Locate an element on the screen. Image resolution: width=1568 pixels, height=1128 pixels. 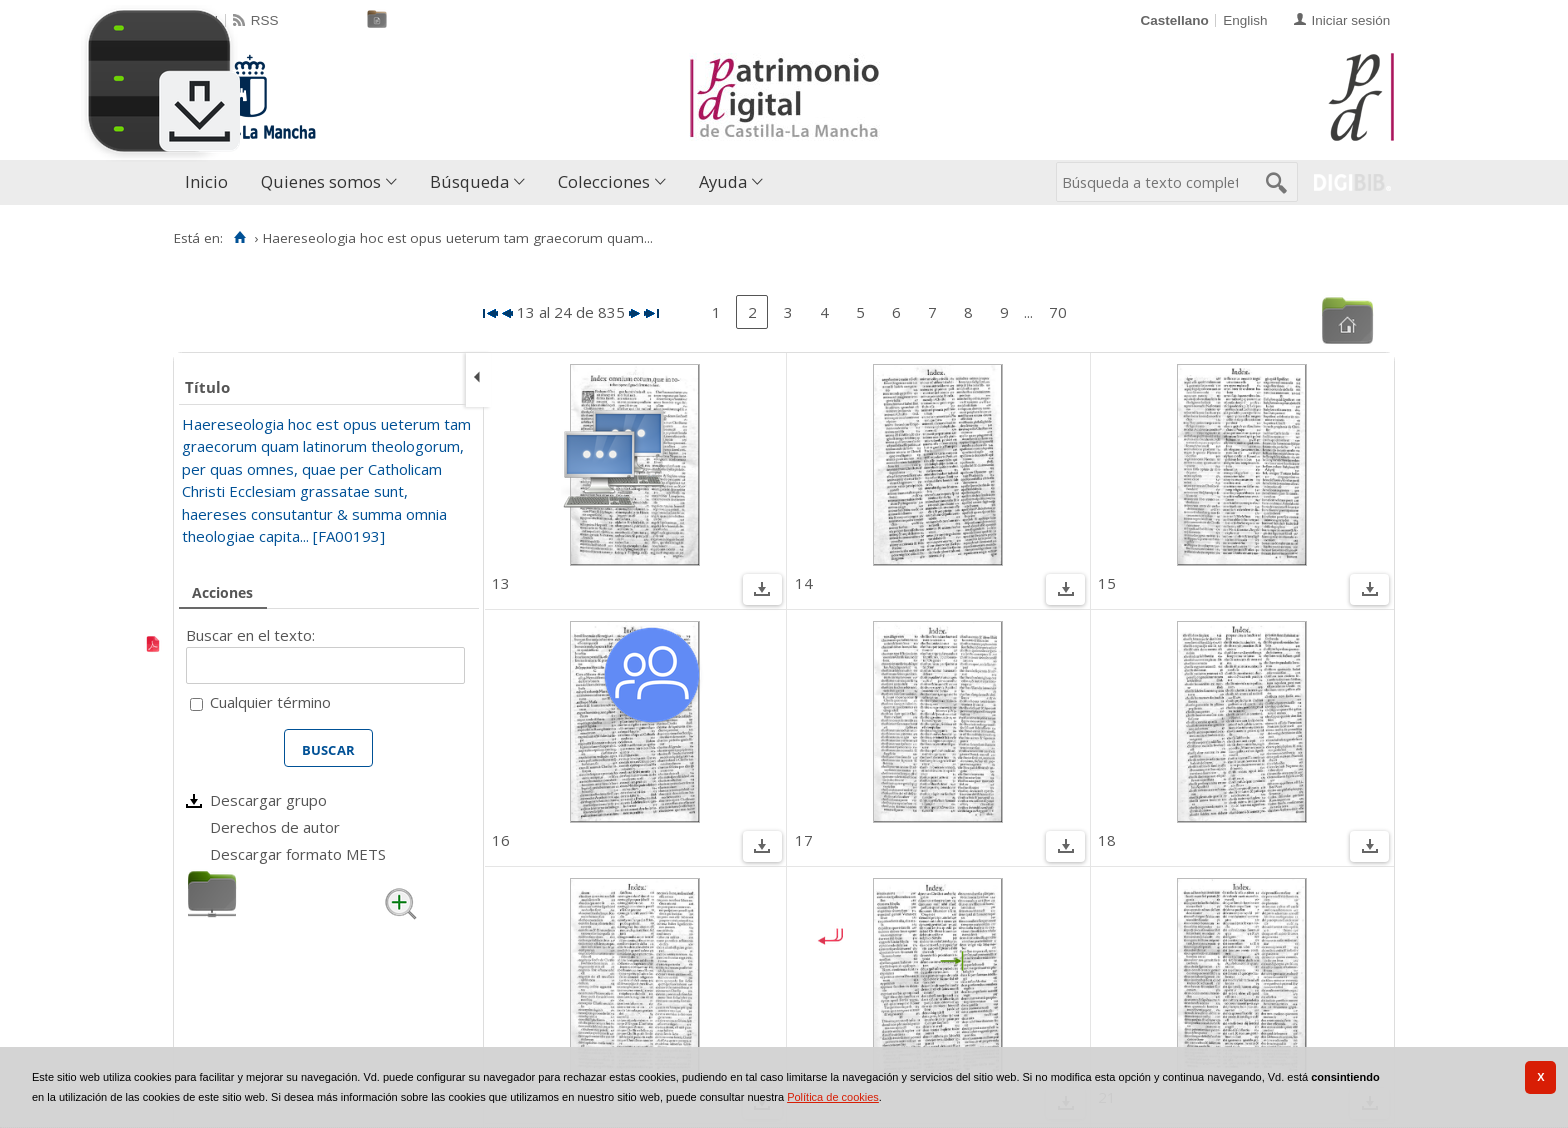
access a remote or network folder is located at coordinates (212, 893).